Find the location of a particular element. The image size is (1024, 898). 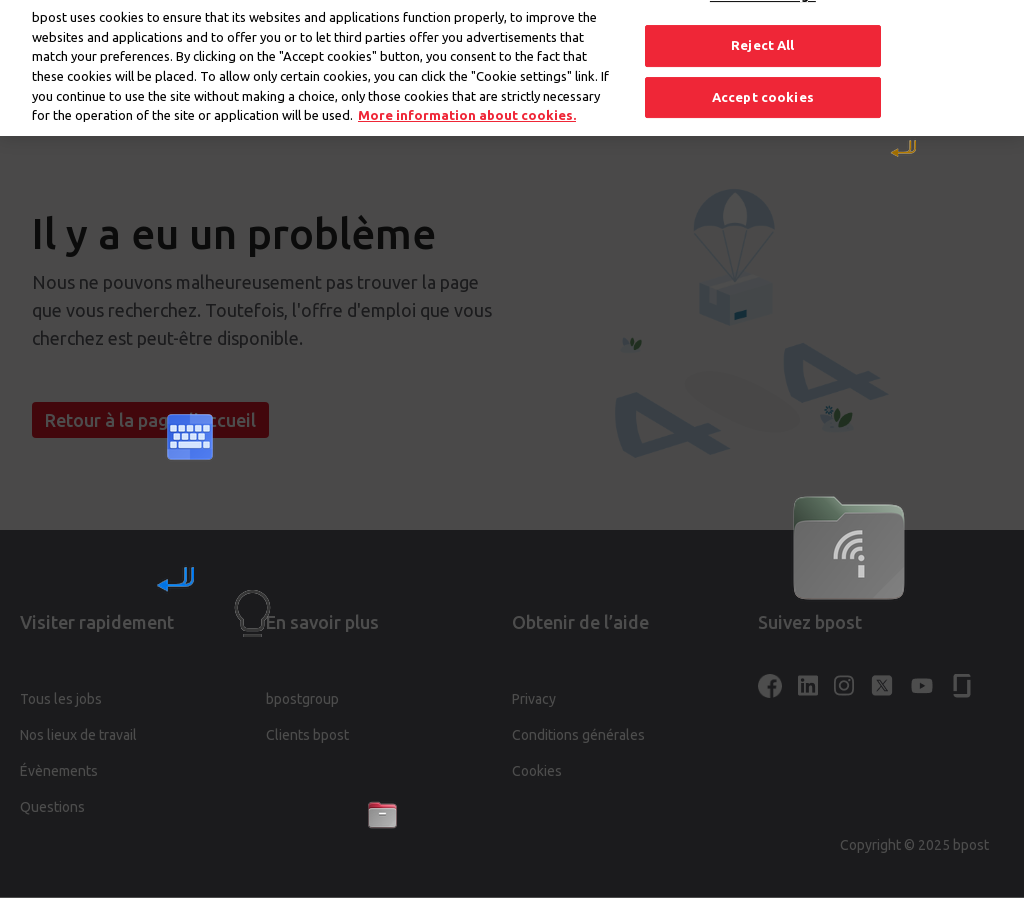

reply to all recipients of an email is located at coordinates (175, 577).